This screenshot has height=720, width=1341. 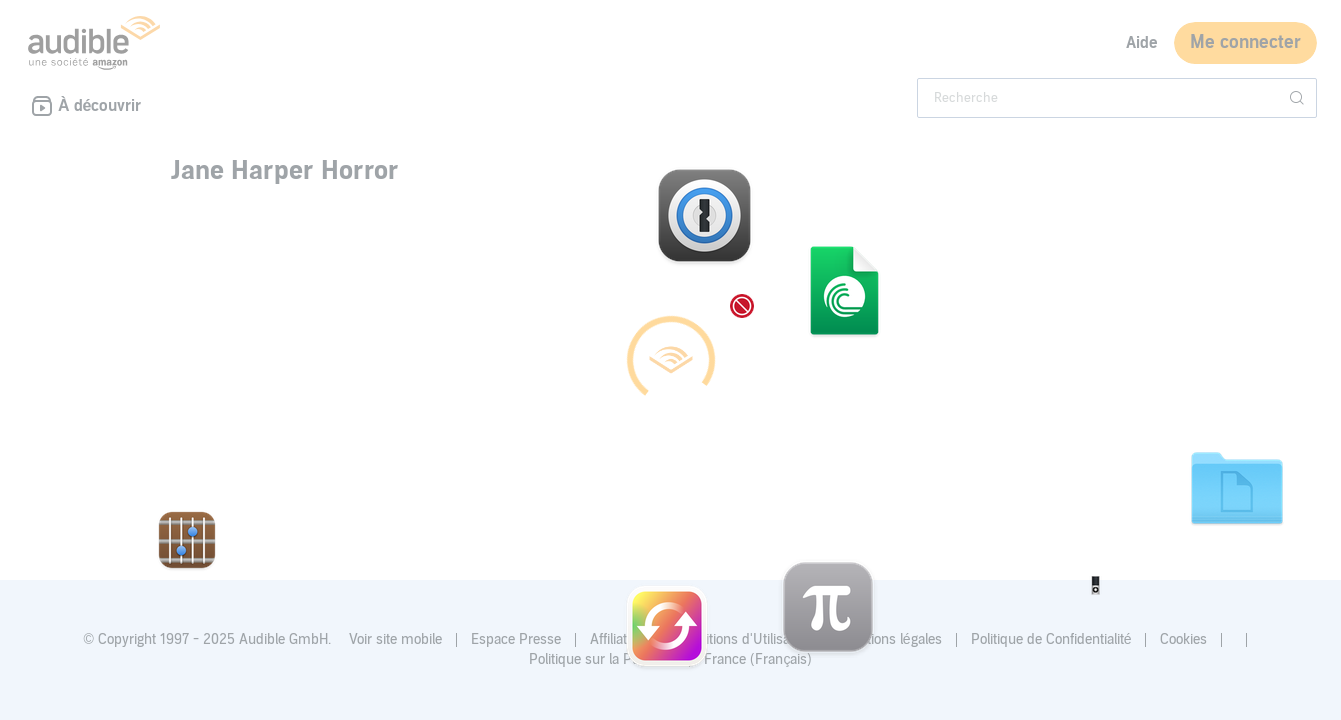 I want to click on open switcheroo image converter app, so click(x=667, y=626).